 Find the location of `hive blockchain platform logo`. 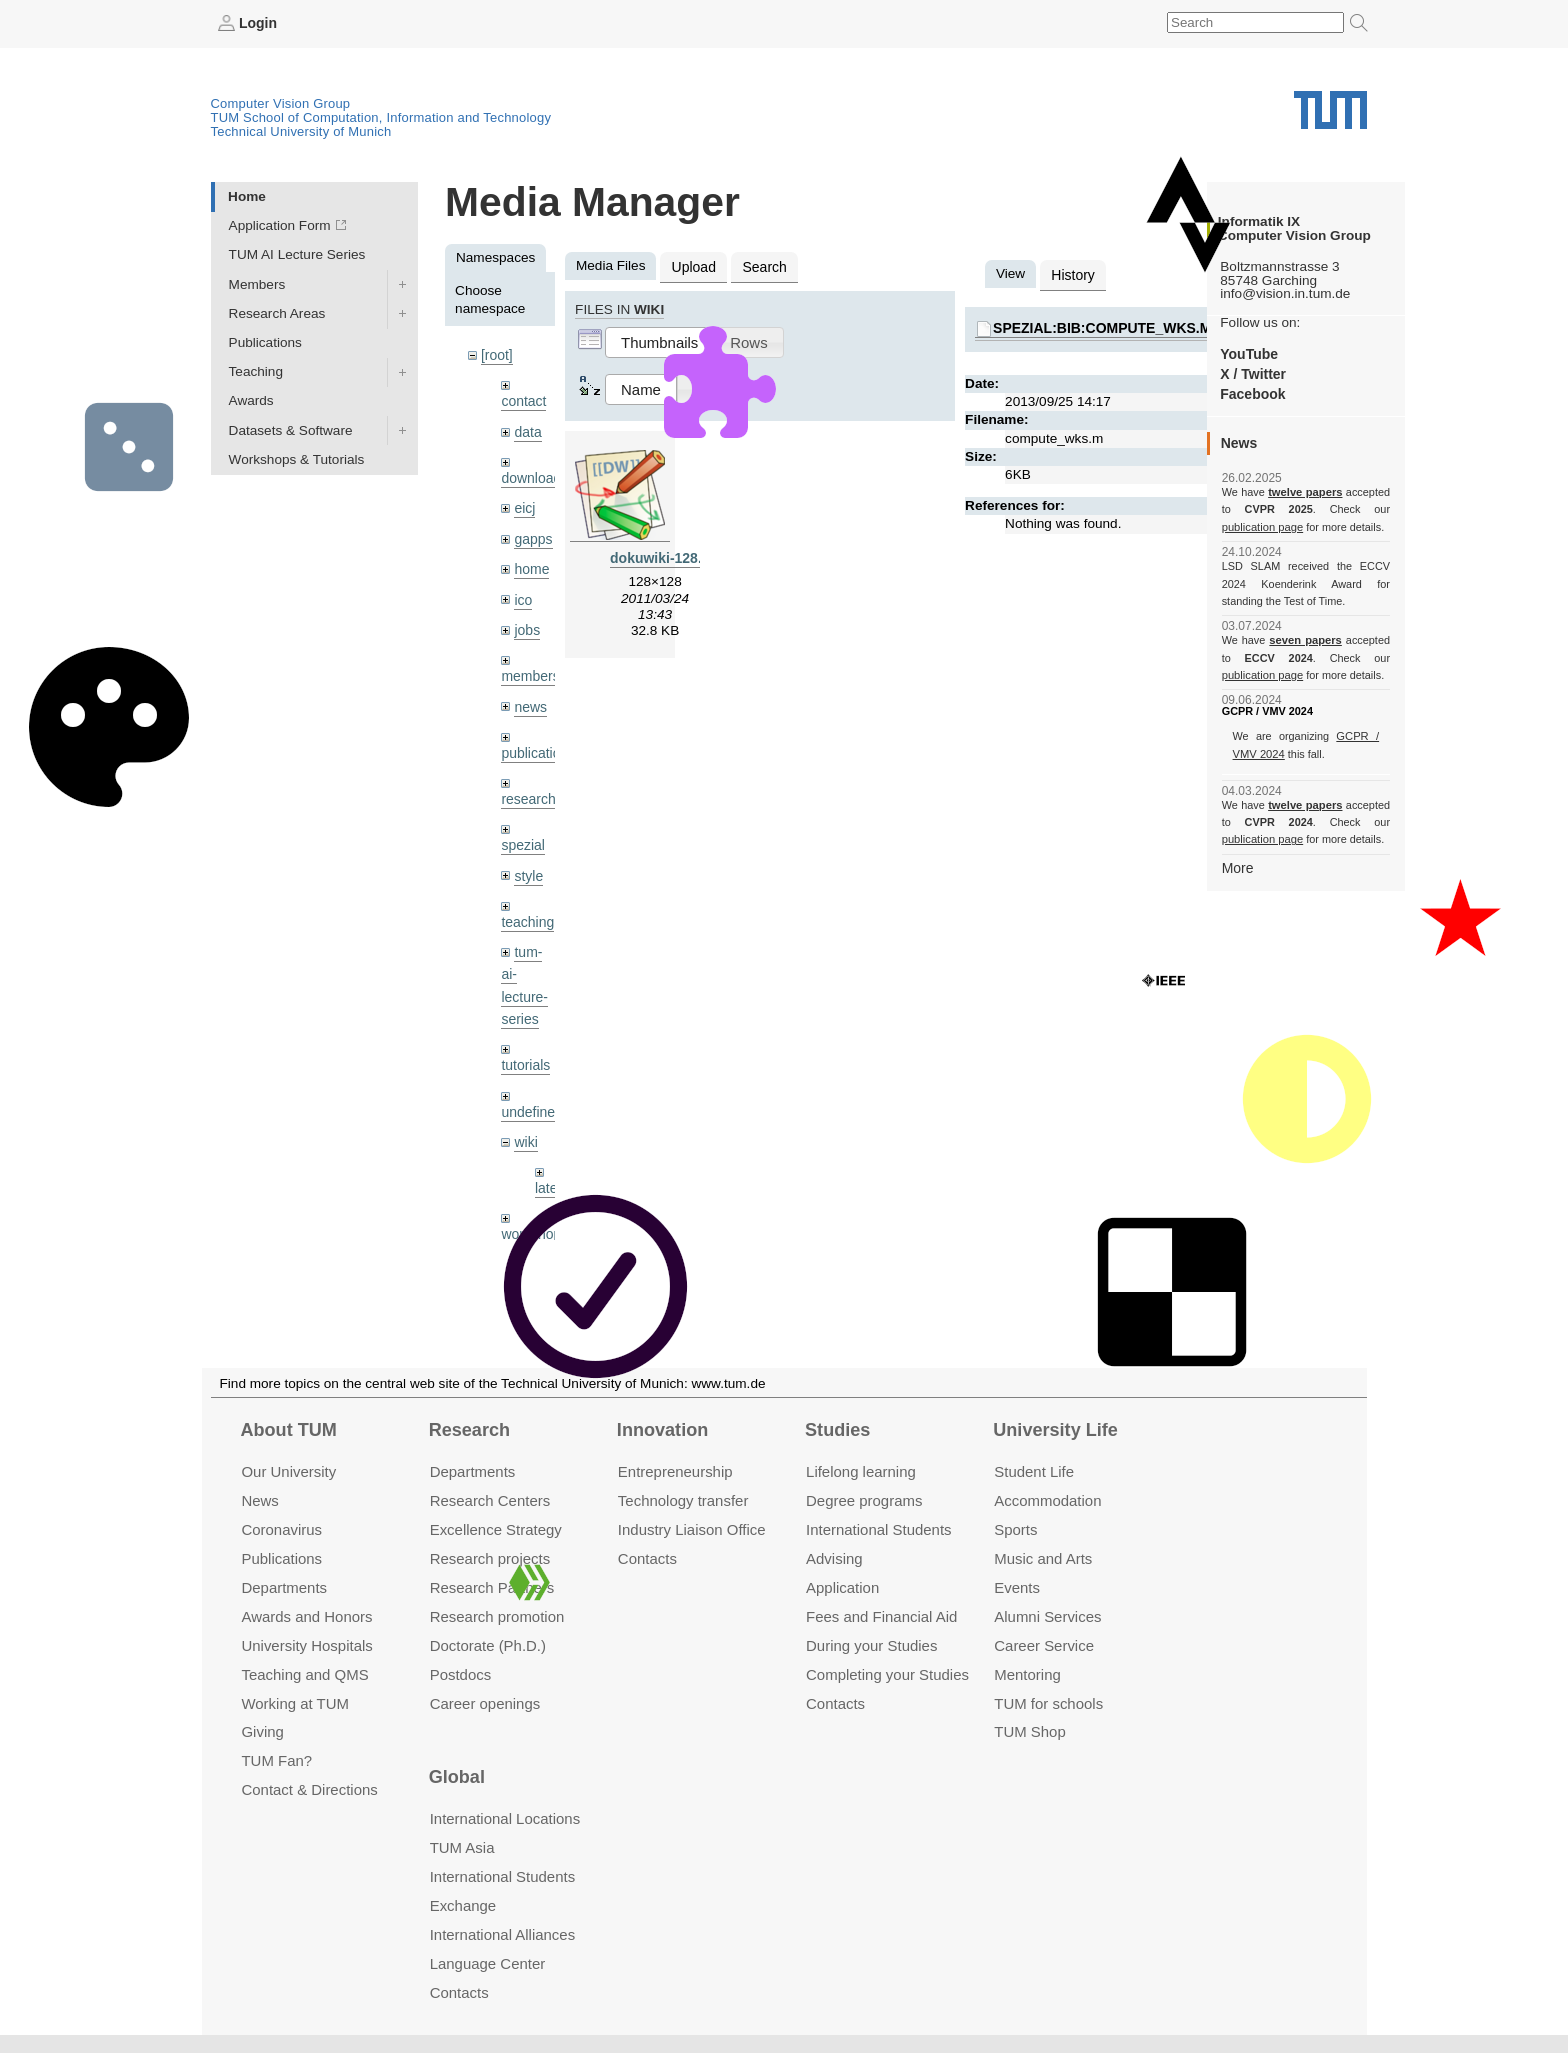

hive blockchain platform logo is located at coordinates (529, 1582).